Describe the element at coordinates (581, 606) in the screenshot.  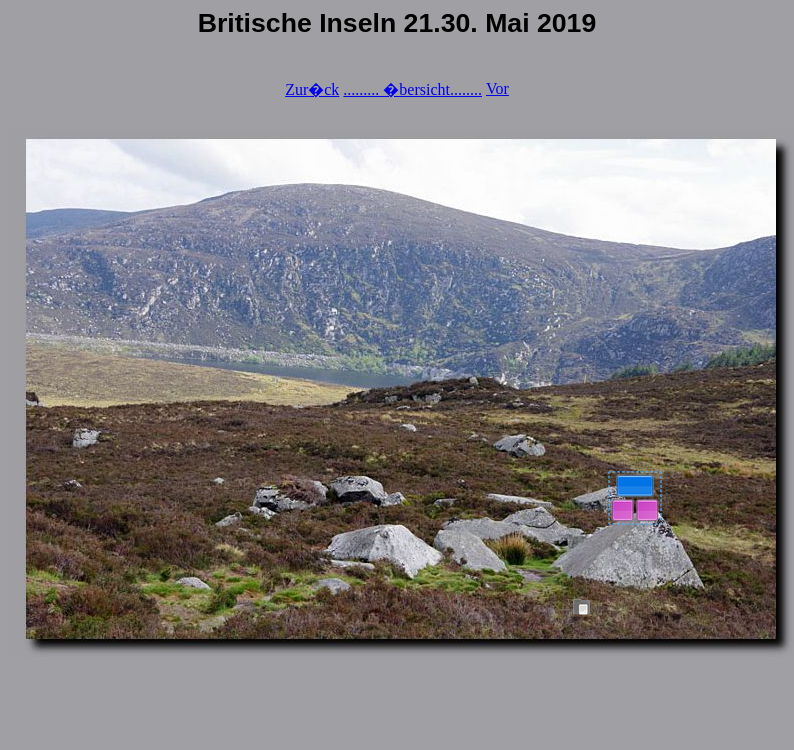
I see `open a file from your documents` at that location.